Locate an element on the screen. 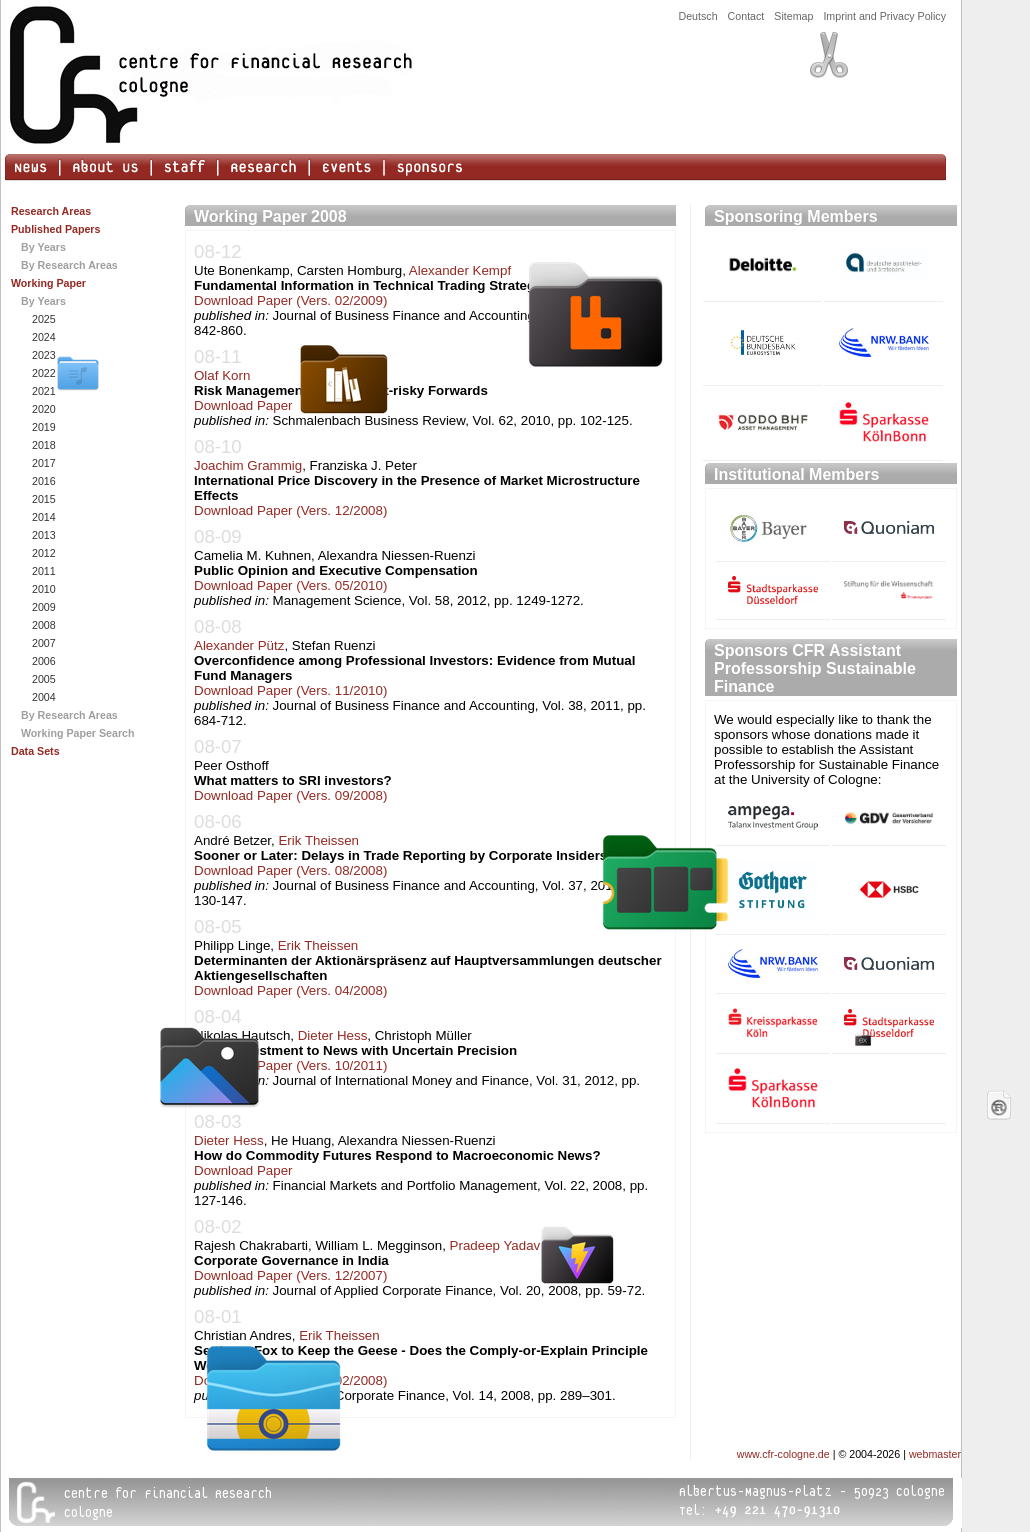 The width and height of the screenshot is (1030, 1532). cut selected content to clipboard is located at coordinates (829, 55).